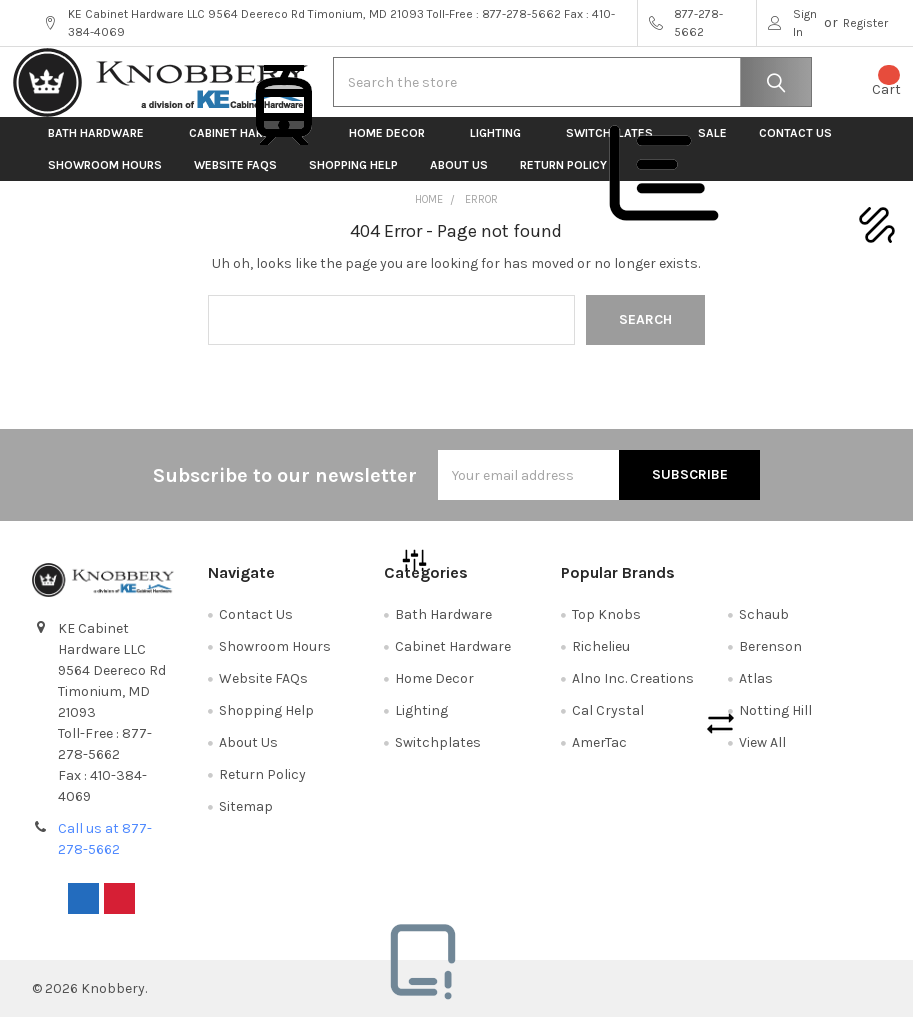  I want to click on view analytics or statistics, so click(664, 173).